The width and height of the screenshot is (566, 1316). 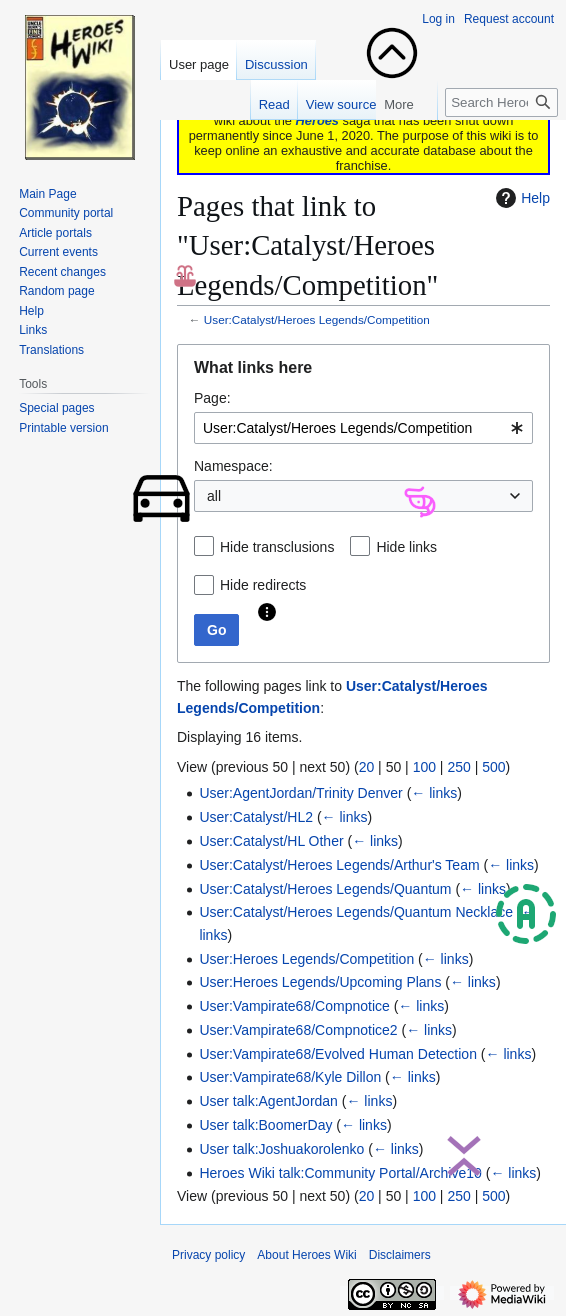 I want to click on scroll to top of page, so click(x=392, y=53).